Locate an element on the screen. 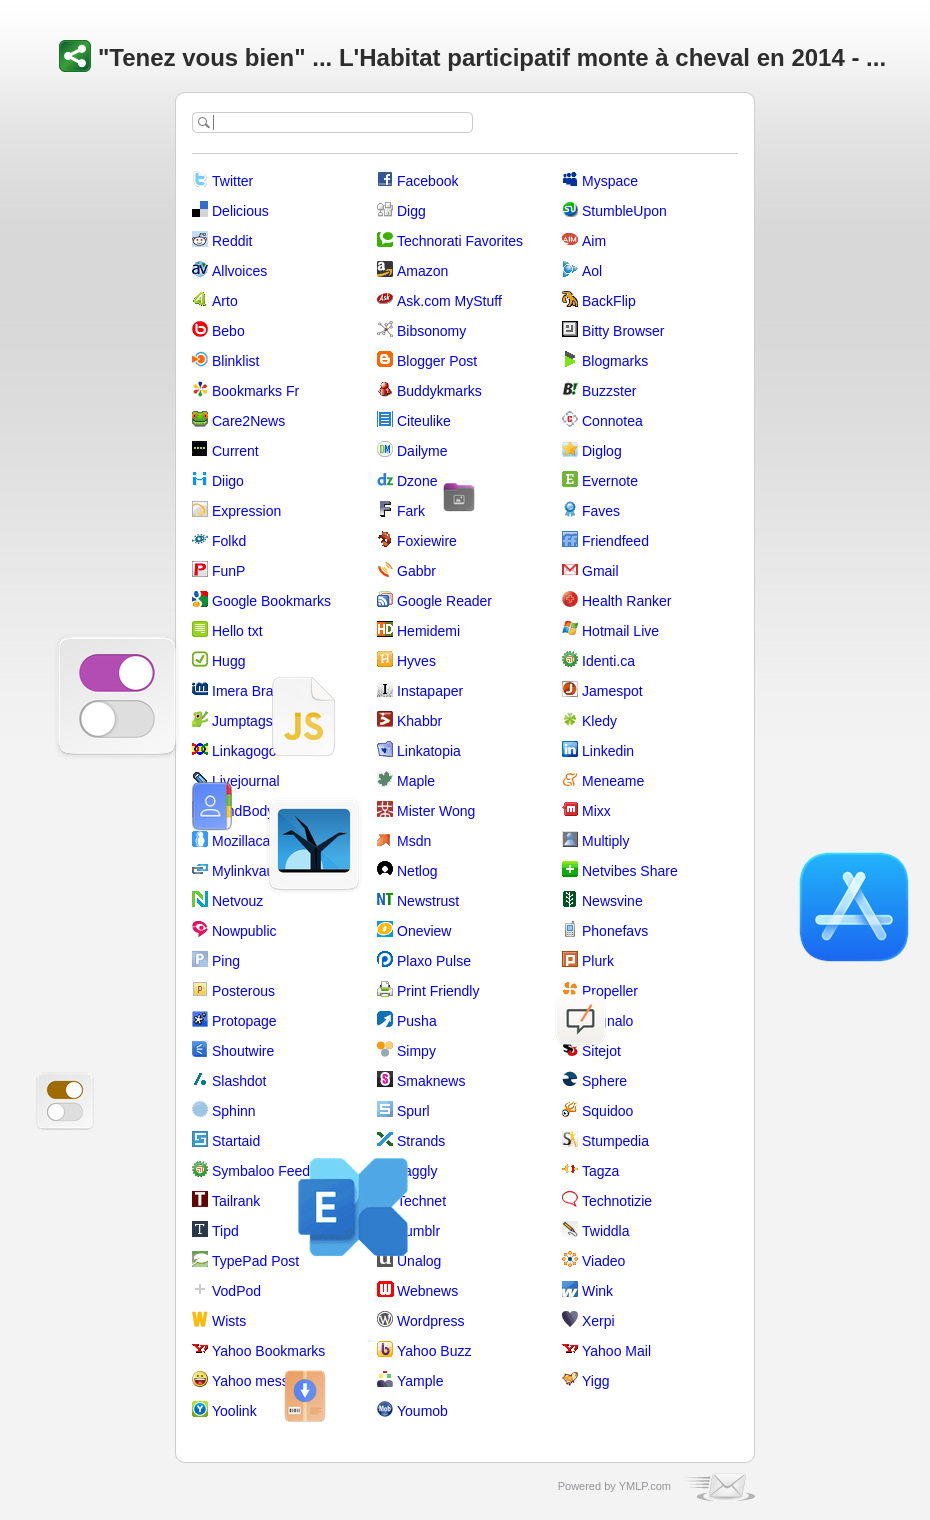 Image resolution: width=930 pixels, height=1520 pixels. downloading a software package or update is located at coordinates (305, 1396).